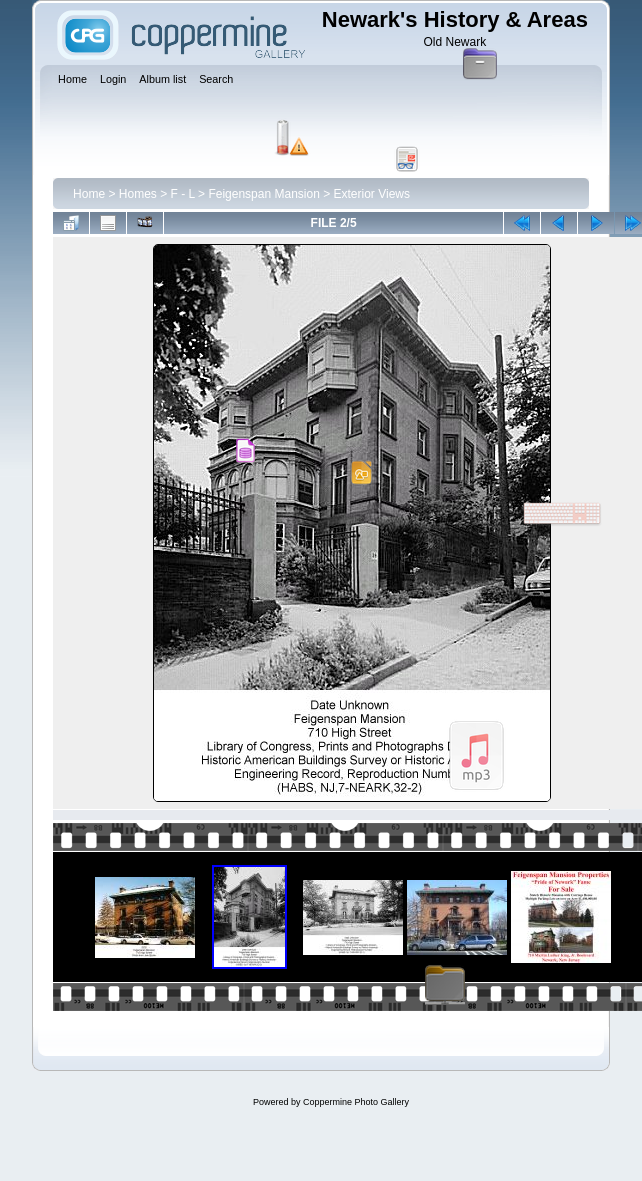 This screenshot has width=642, height=1181. What do you see at coordinates (291, 138) in the screenshot?
I see `indicates low battery warning` at bounding box center [291, 138].